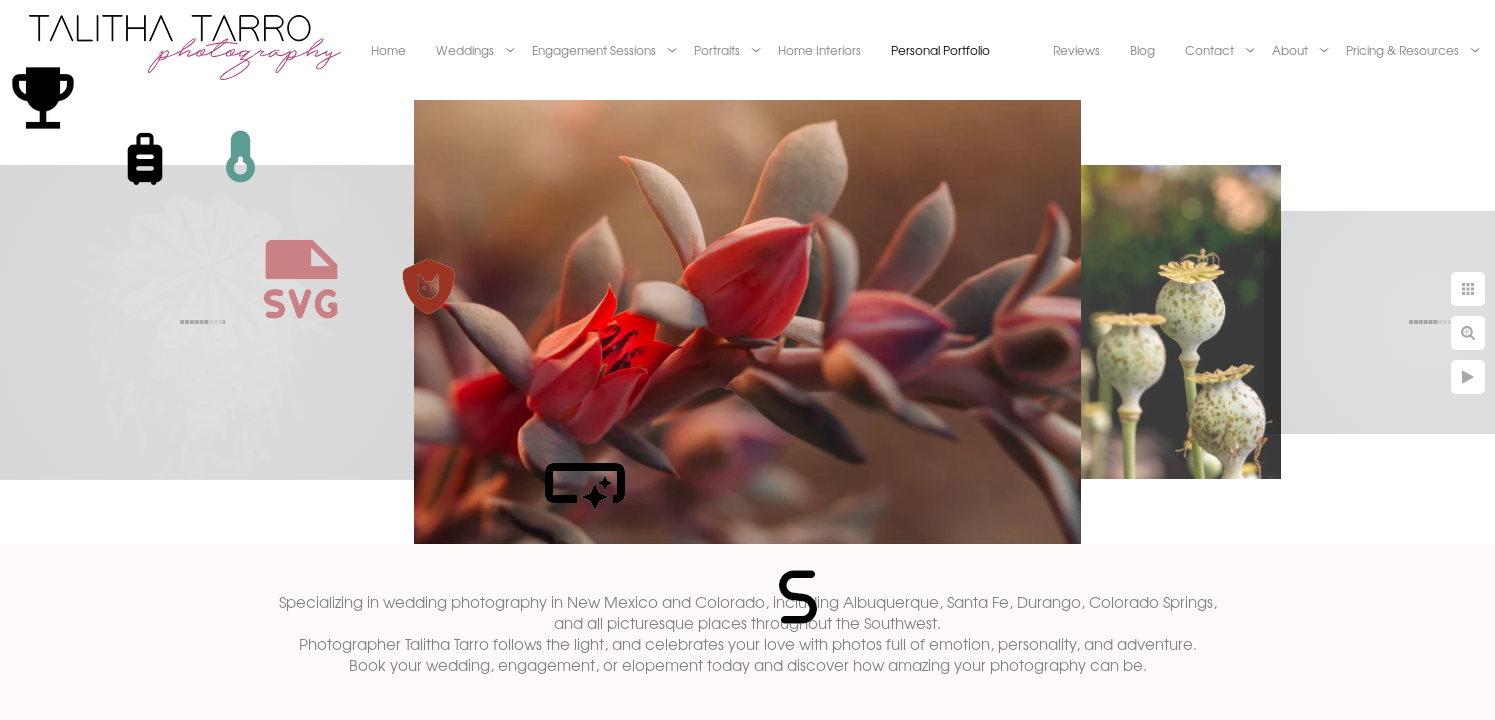  Describe the element at coordinates (585, 483) in the screenshot. I see `add a smart action or automated button` at that location.